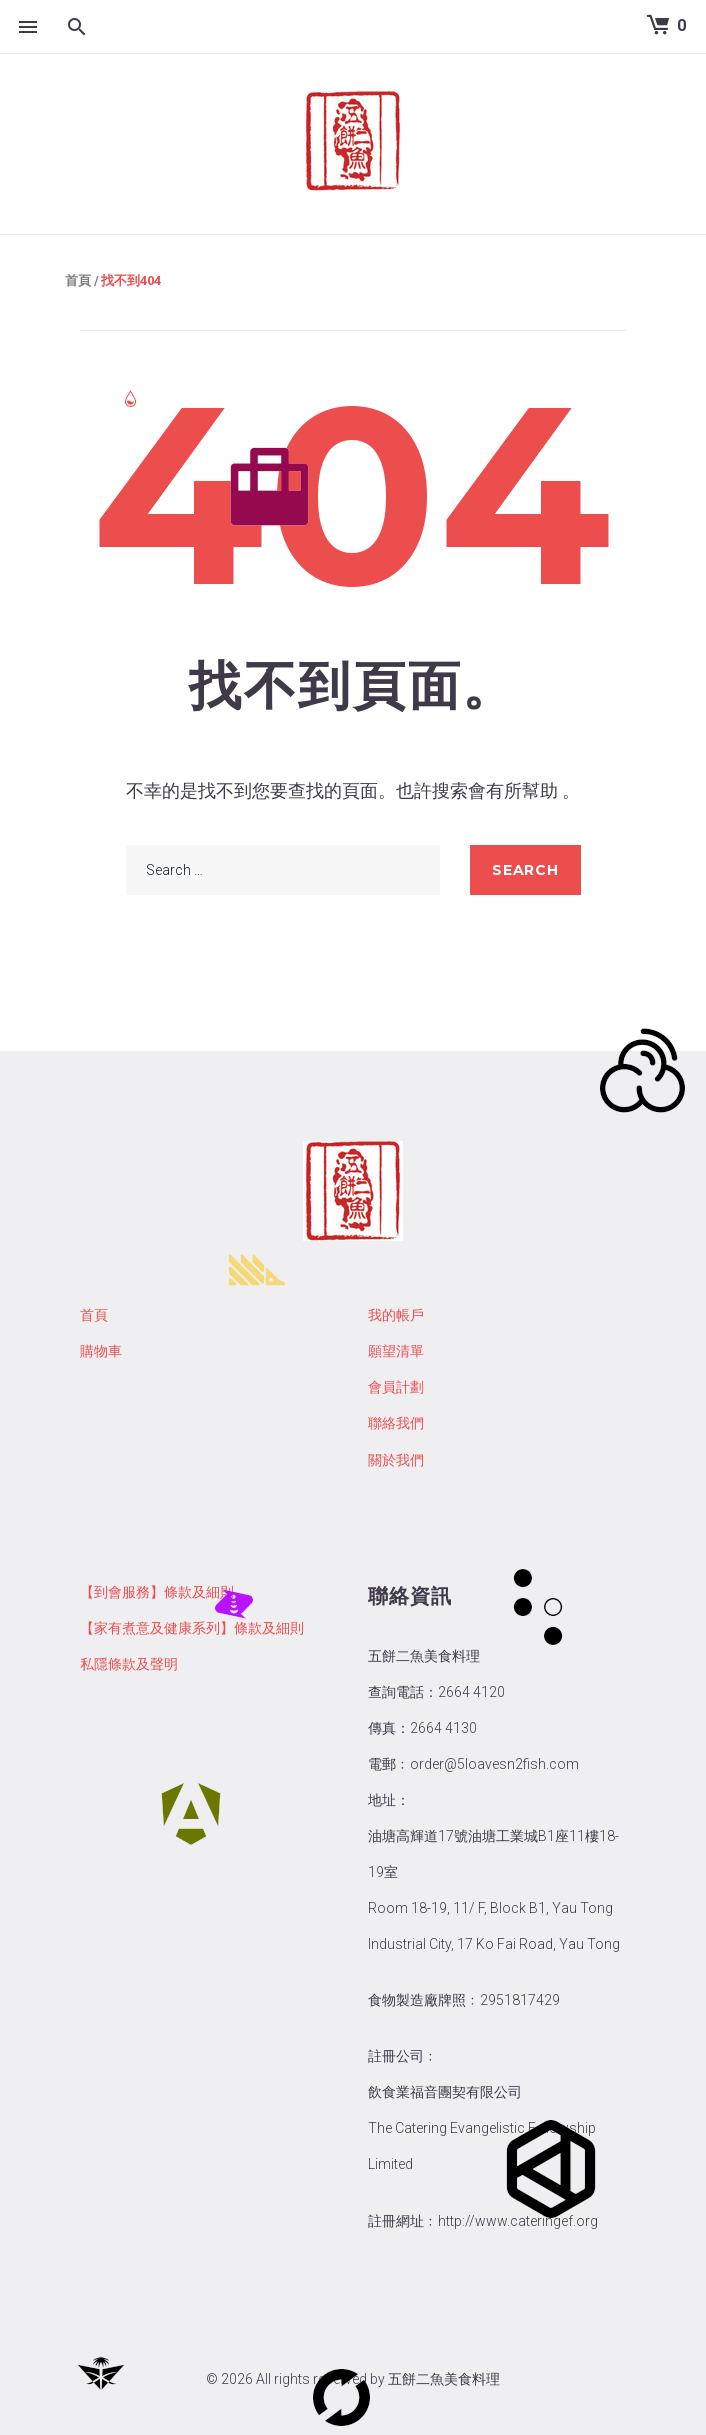 The height and width of the screenshot is (2435, 706). Describe the element at coordinates (642, 1070) in the screenshot. I see `sonarqube cloud logo` at that location.